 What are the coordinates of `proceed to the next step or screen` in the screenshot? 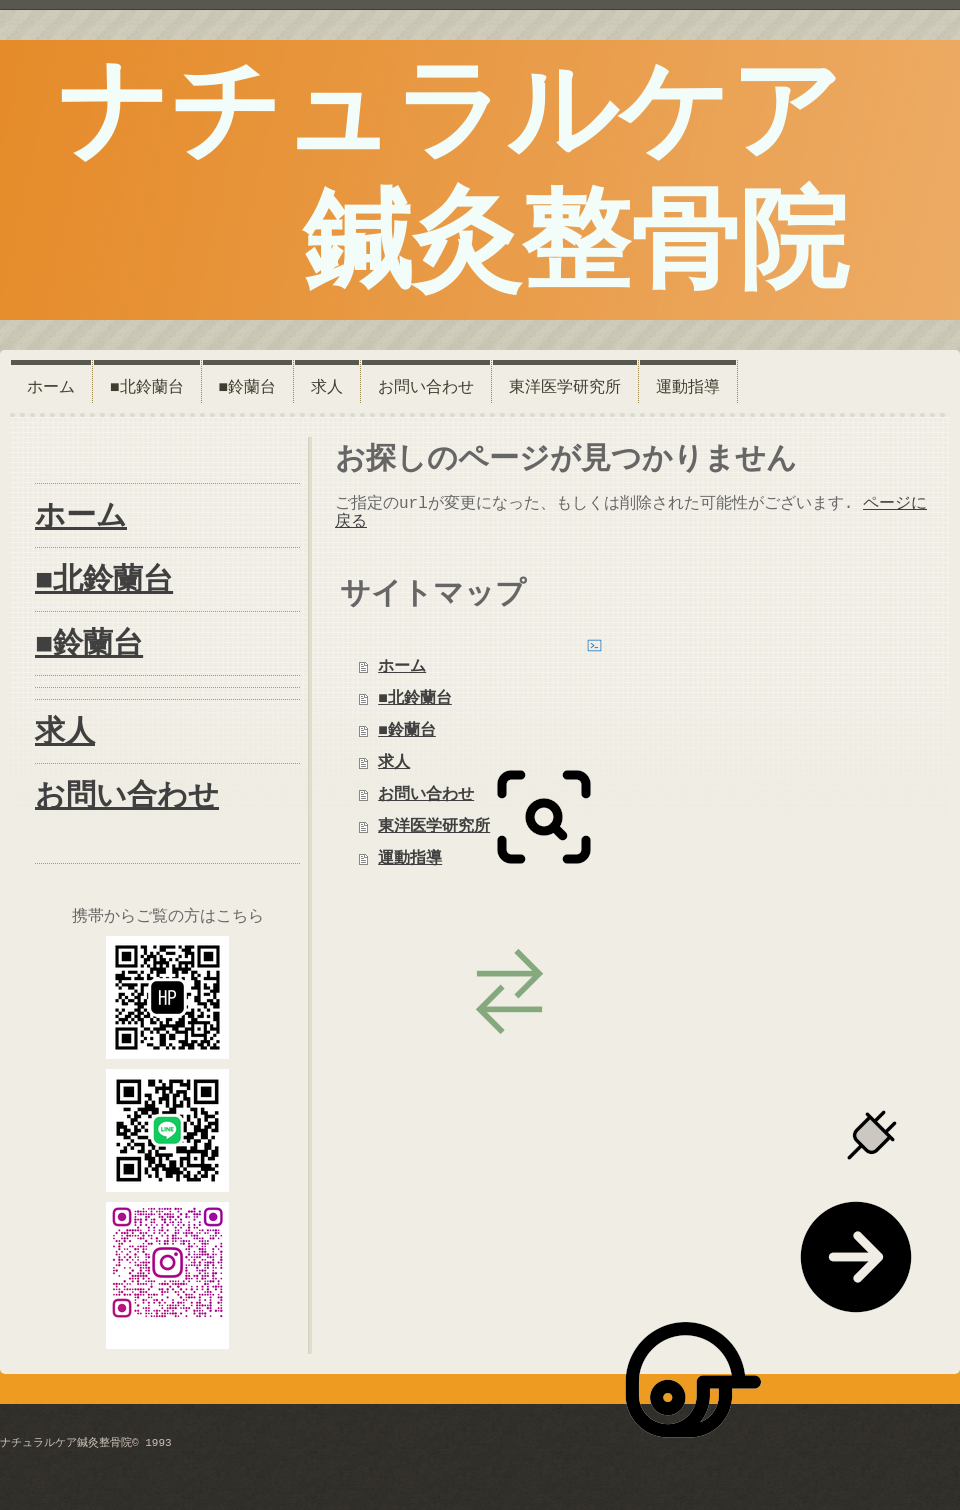 It's located at (856, 1257).